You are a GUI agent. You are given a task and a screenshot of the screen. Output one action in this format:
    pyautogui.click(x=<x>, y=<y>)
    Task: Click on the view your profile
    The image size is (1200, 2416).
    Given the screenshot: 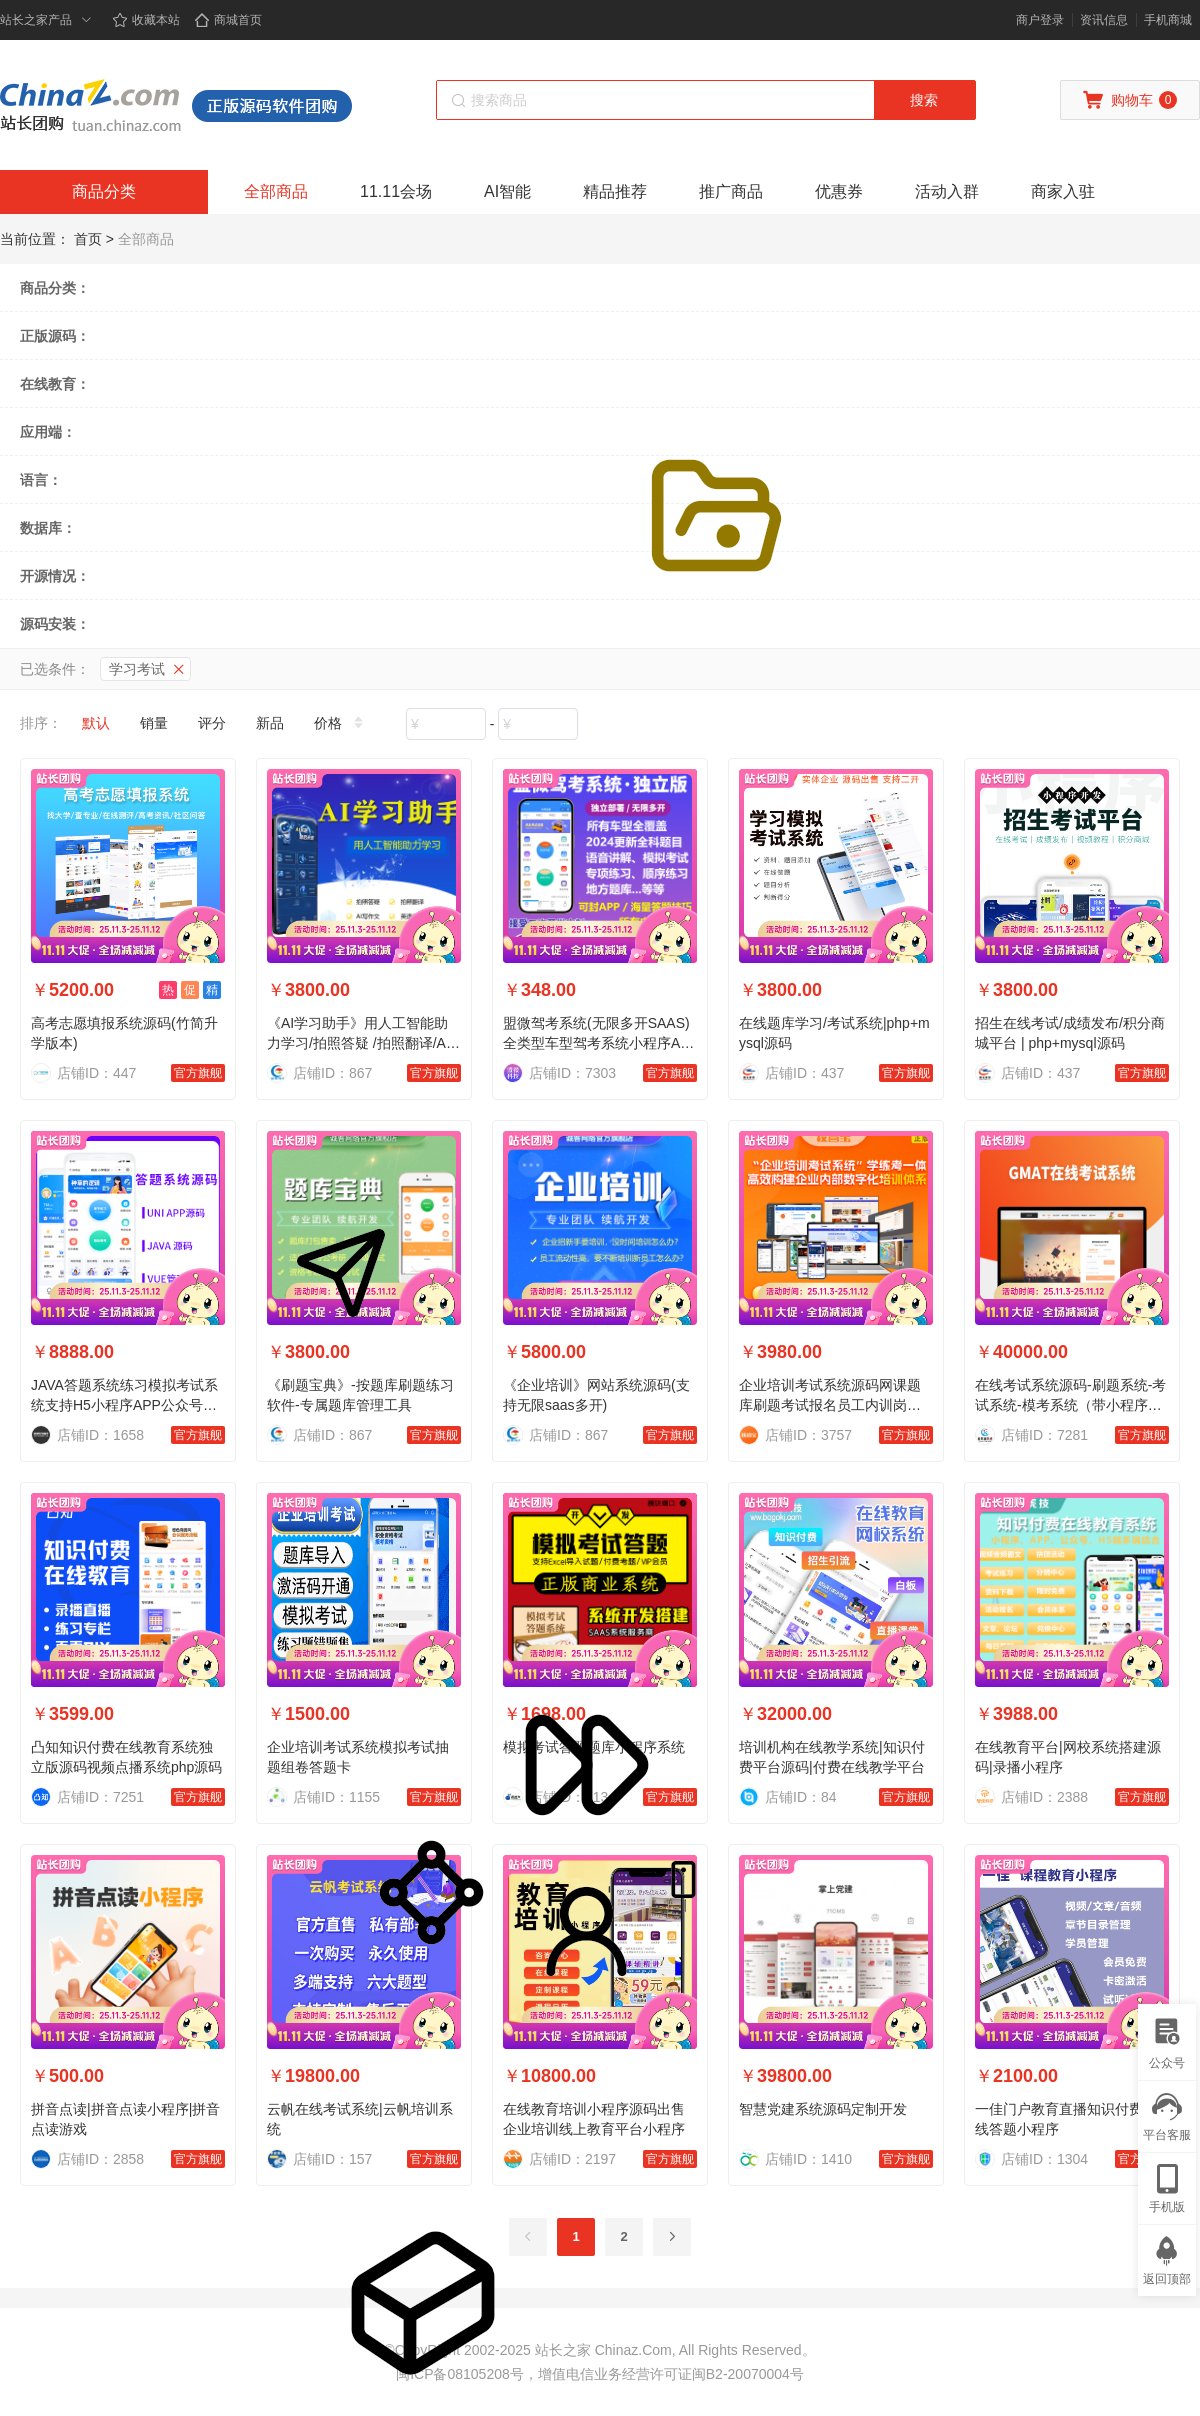 What is the action you would take?
    pyautogui.click(x=586, y=1931)
    